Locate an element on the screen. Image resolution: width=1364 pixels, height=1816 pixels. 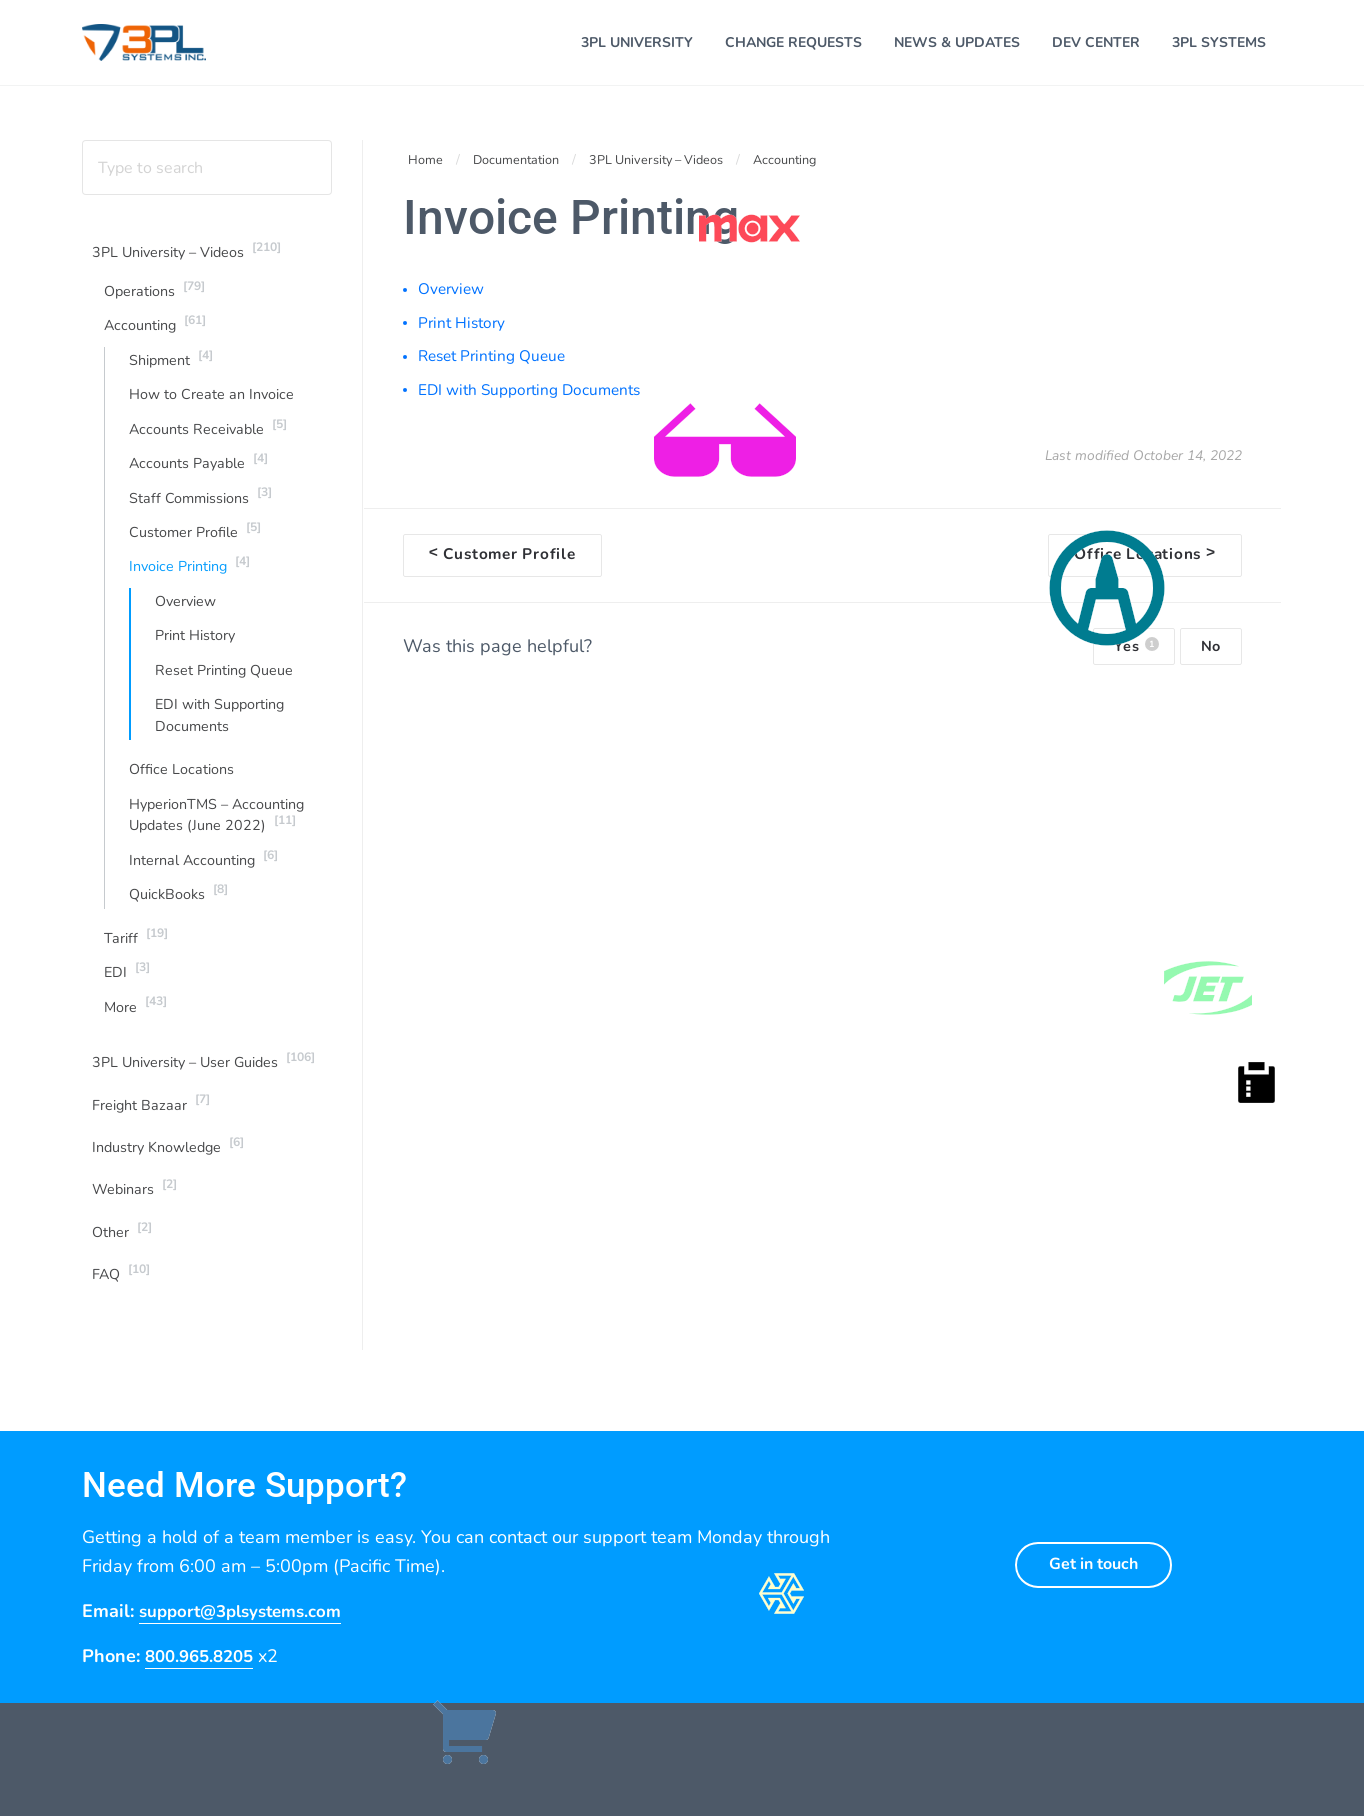
awesome lists logo is located at coordinates (725, 440).